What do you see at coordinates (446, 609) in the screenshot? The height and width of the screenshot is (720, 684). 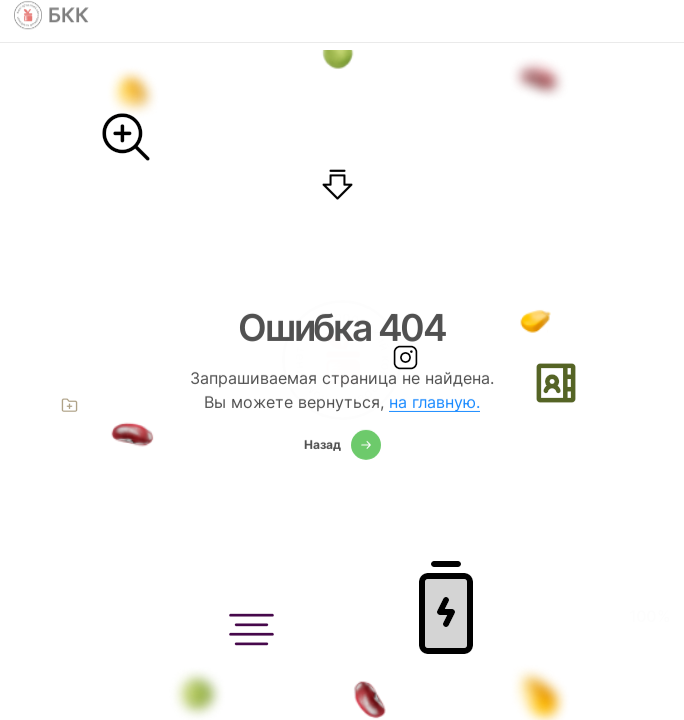 I see `indicates device is currently charging` at bounding box center [446, 609].